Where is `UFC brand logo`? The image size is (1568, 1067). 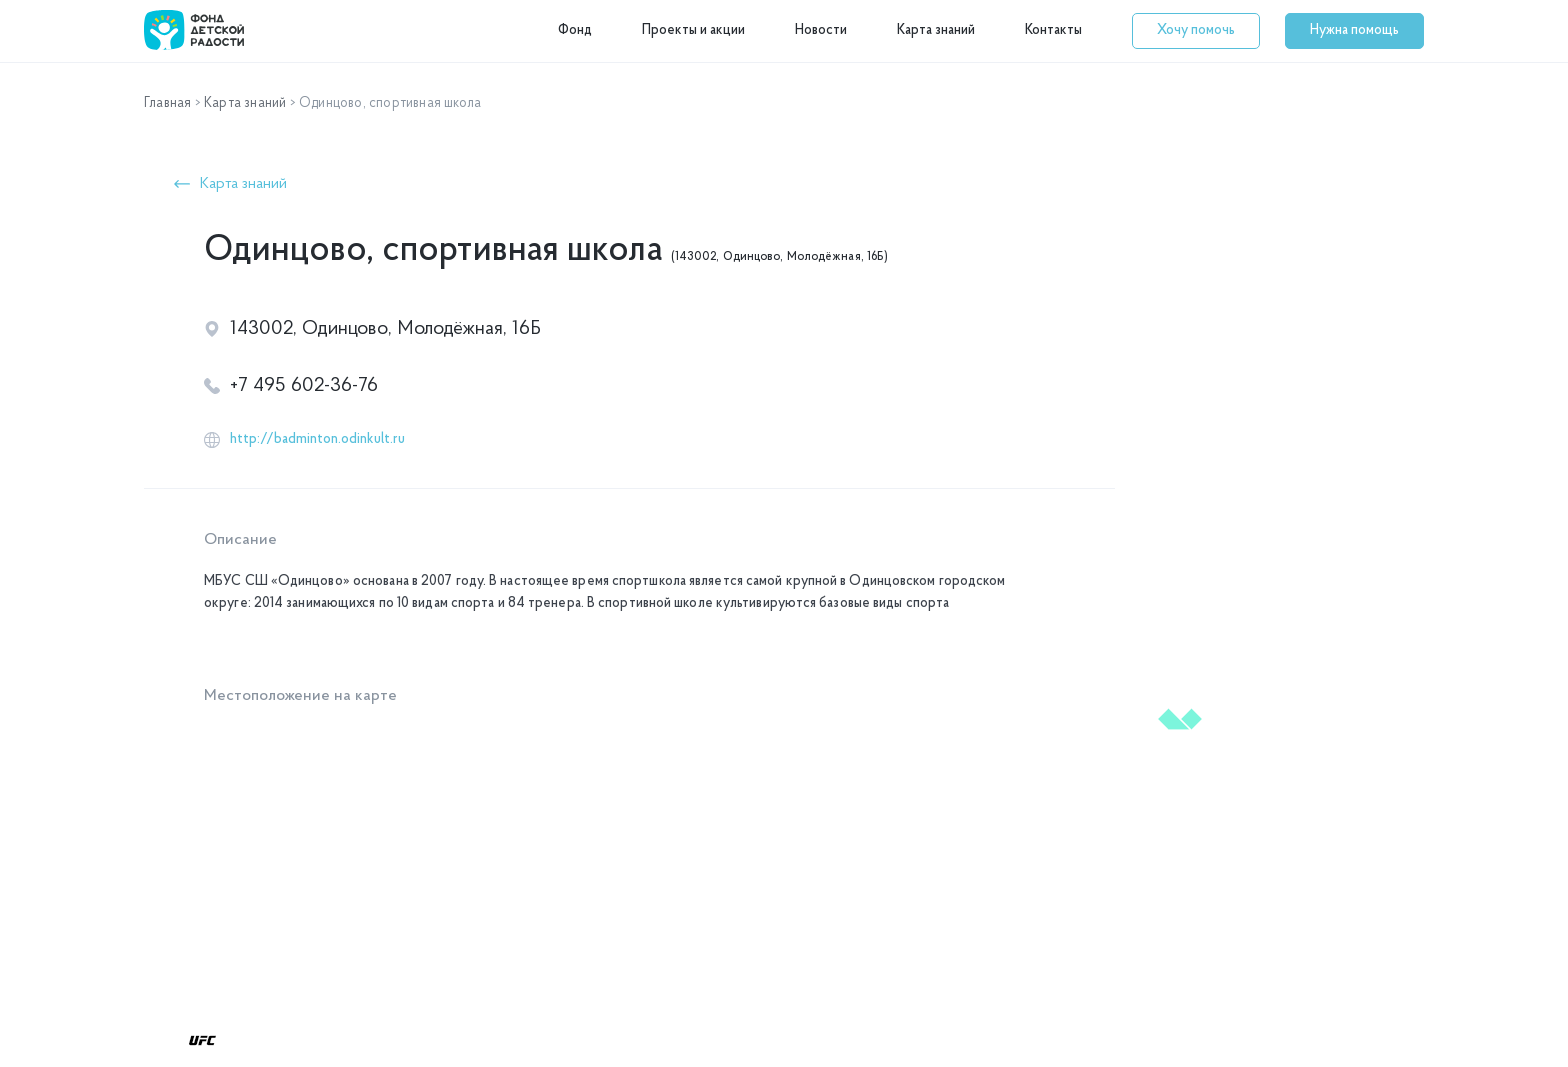 UFC brand logo is located at coordinates (202, 1040).